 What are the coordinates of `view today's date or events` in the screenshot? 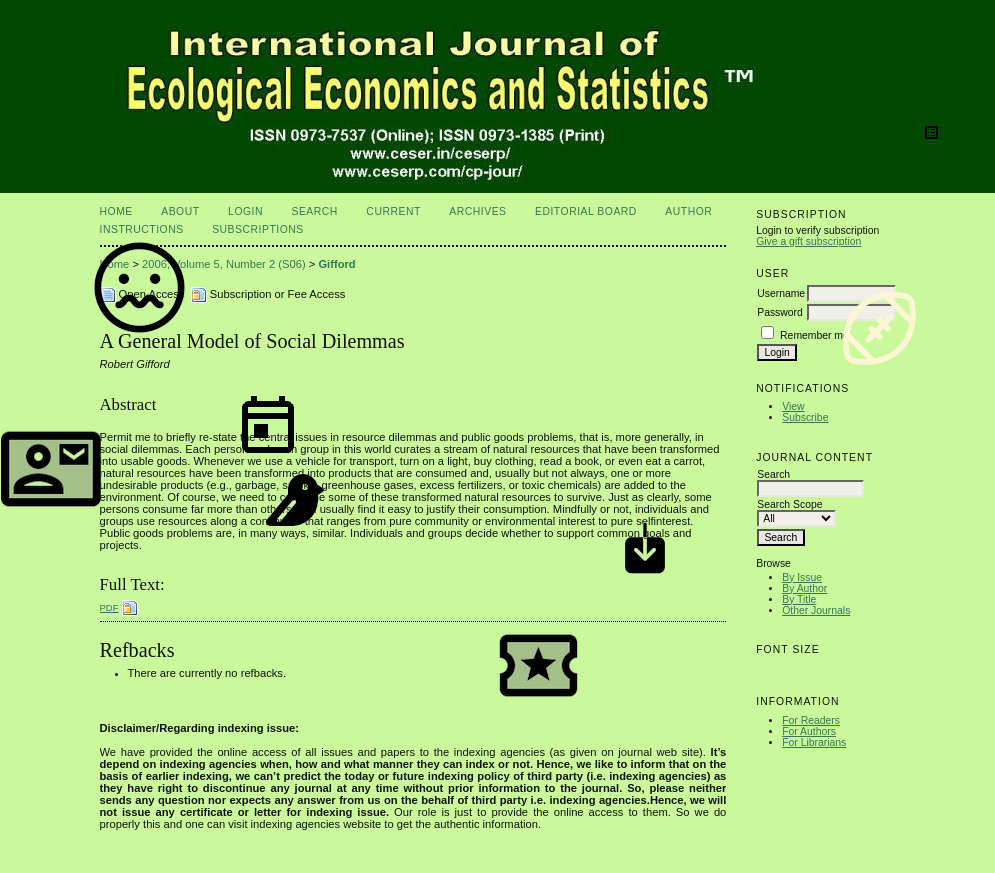 It's located at (268, 427).